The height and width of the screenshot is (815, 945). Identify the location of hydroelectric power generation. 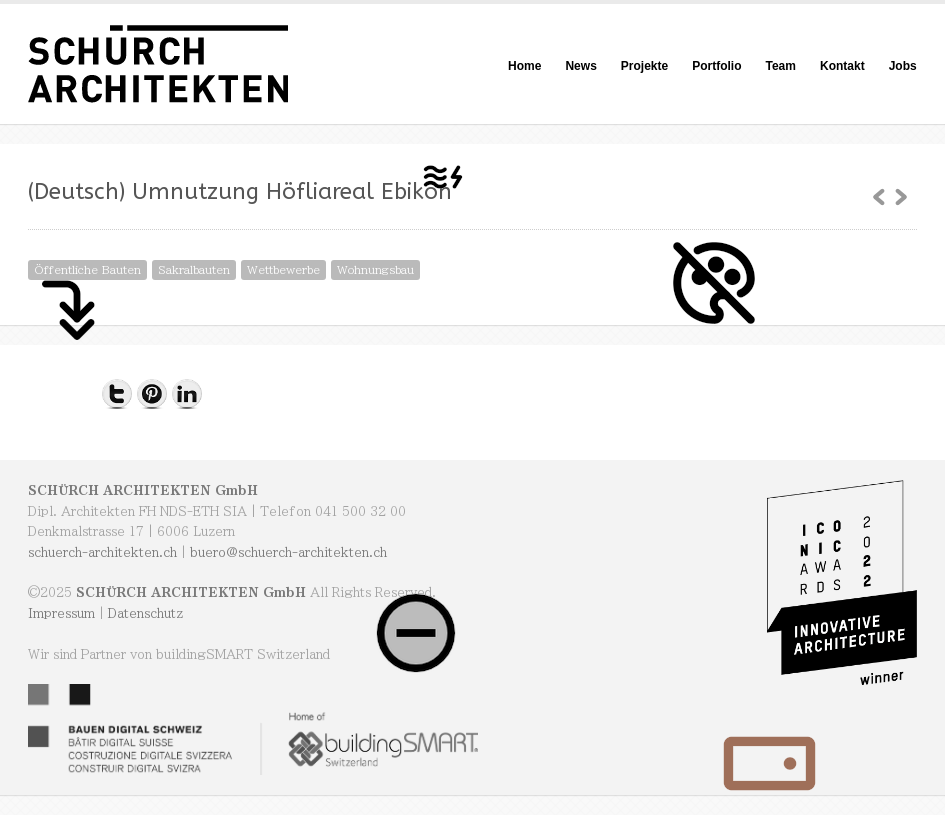
(443, 177).